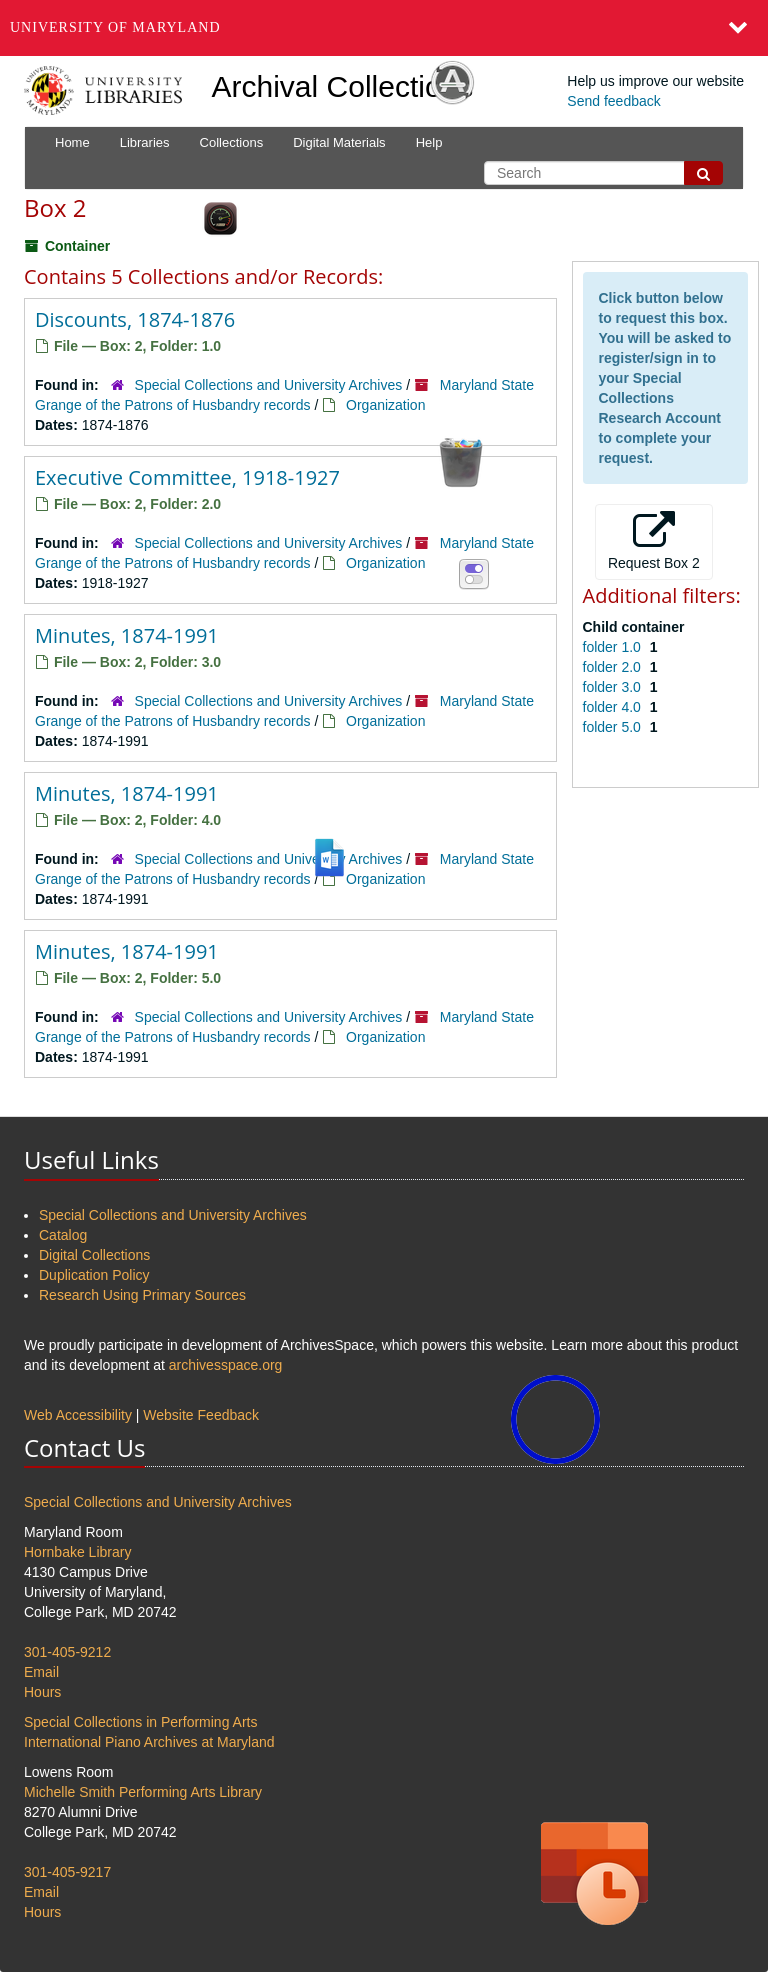 Image resolution: width=768 pixels, height=1972 pixels. Describe the element at coordinates (474, 574) in the screenshot. I see `open system settings or preferences` at that location.